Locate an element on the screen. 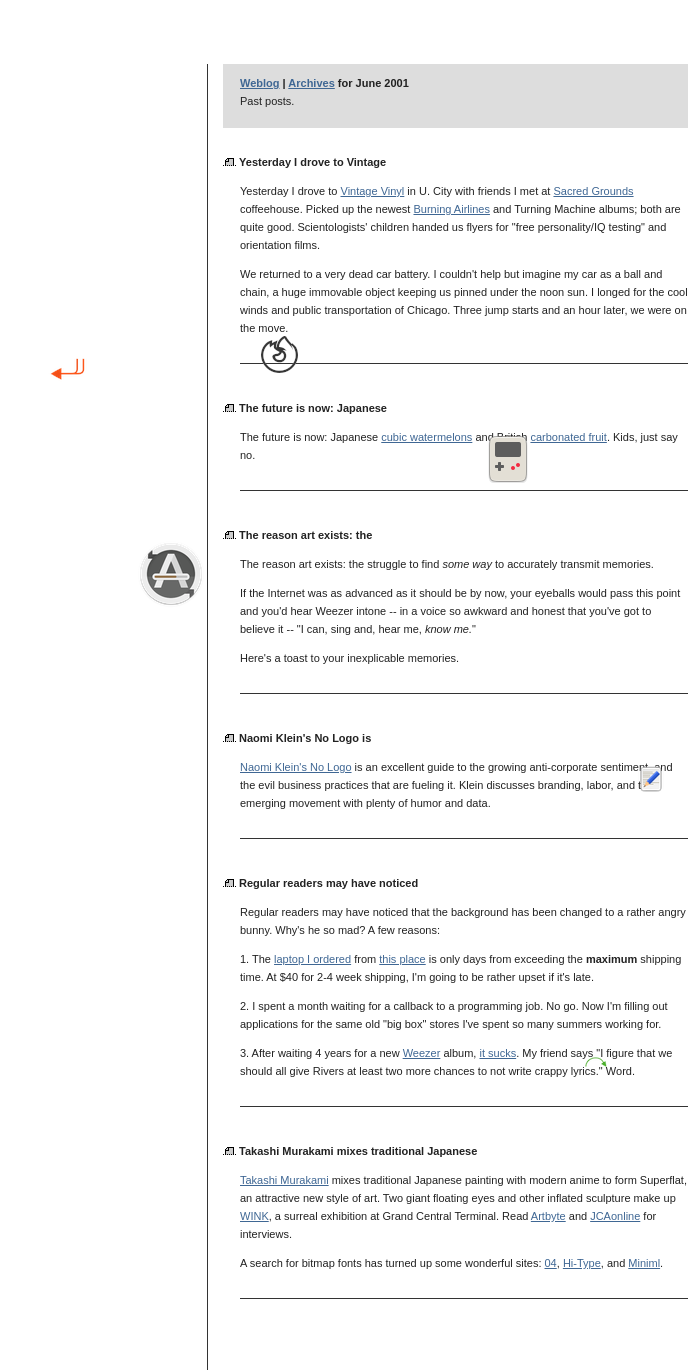 The image size is (688, 1370). open gedit text editor is located at coordinates (651, 779).